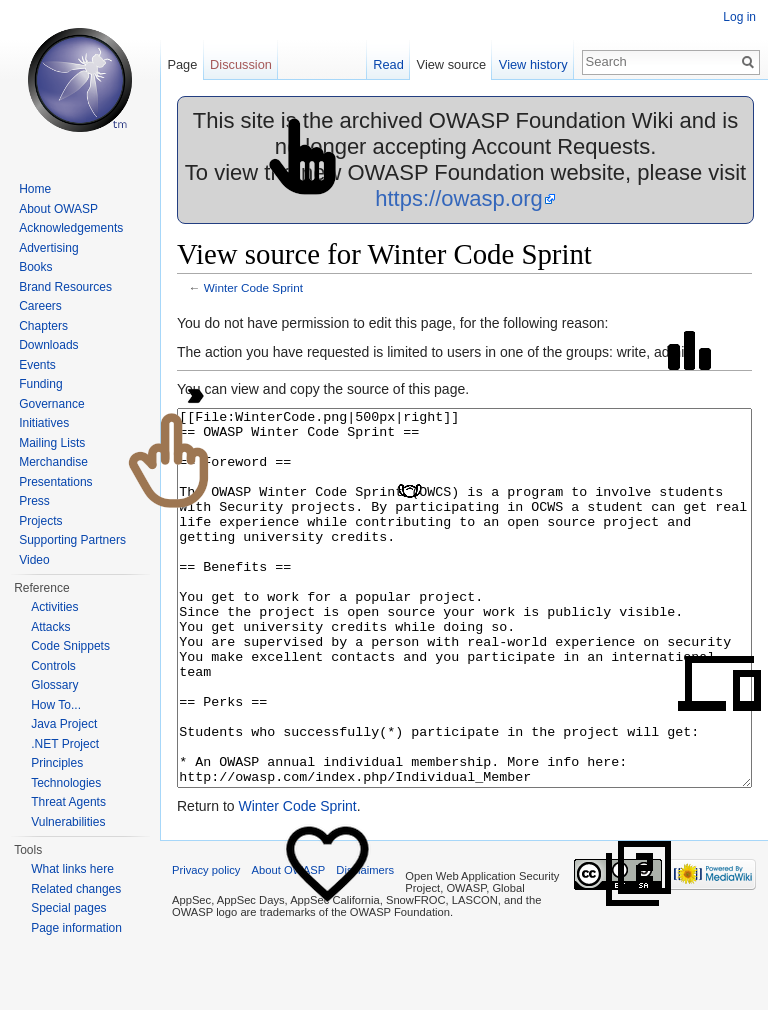  I want to click on select or apply filter number 2, so click(638, 873).